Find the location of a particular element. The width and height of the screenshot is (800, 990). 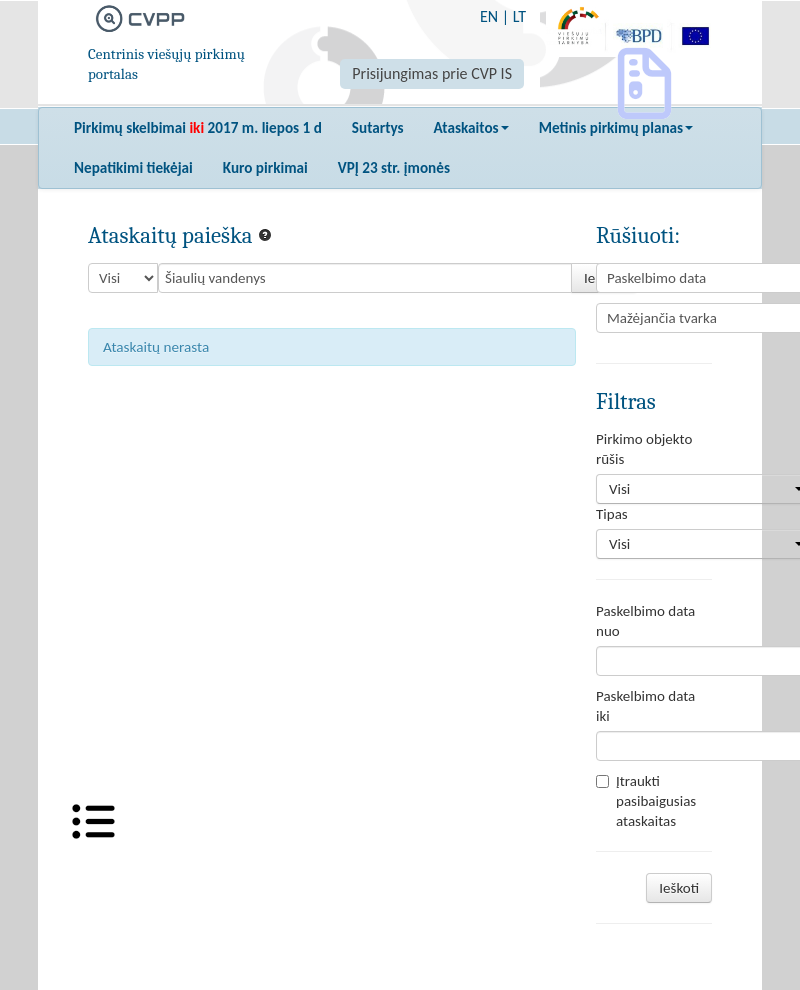

view items in a bulleted list format is located at coordinates (93, 821).